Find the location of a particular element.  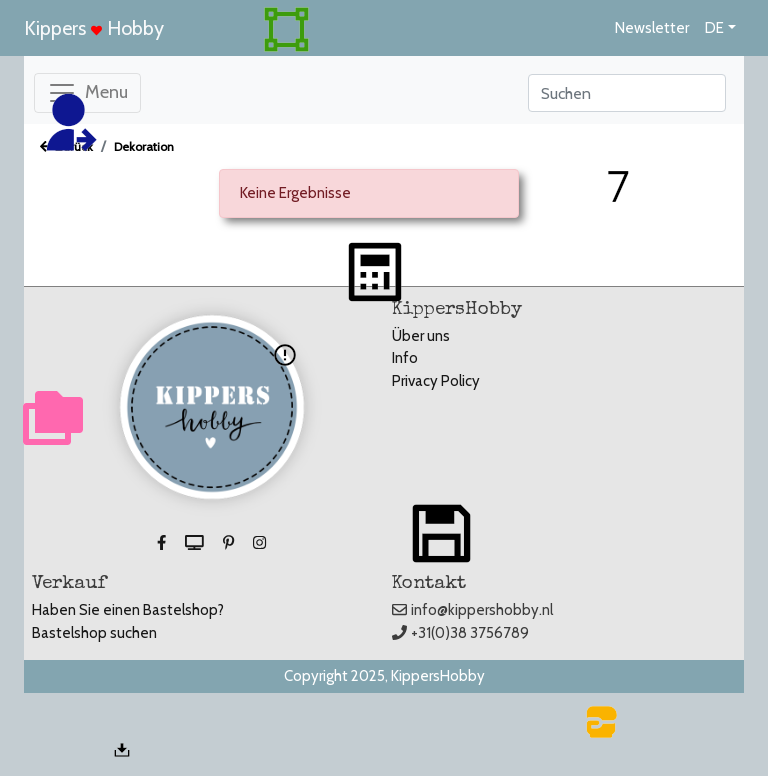

open calculator app is located at coordinates (375, 272).